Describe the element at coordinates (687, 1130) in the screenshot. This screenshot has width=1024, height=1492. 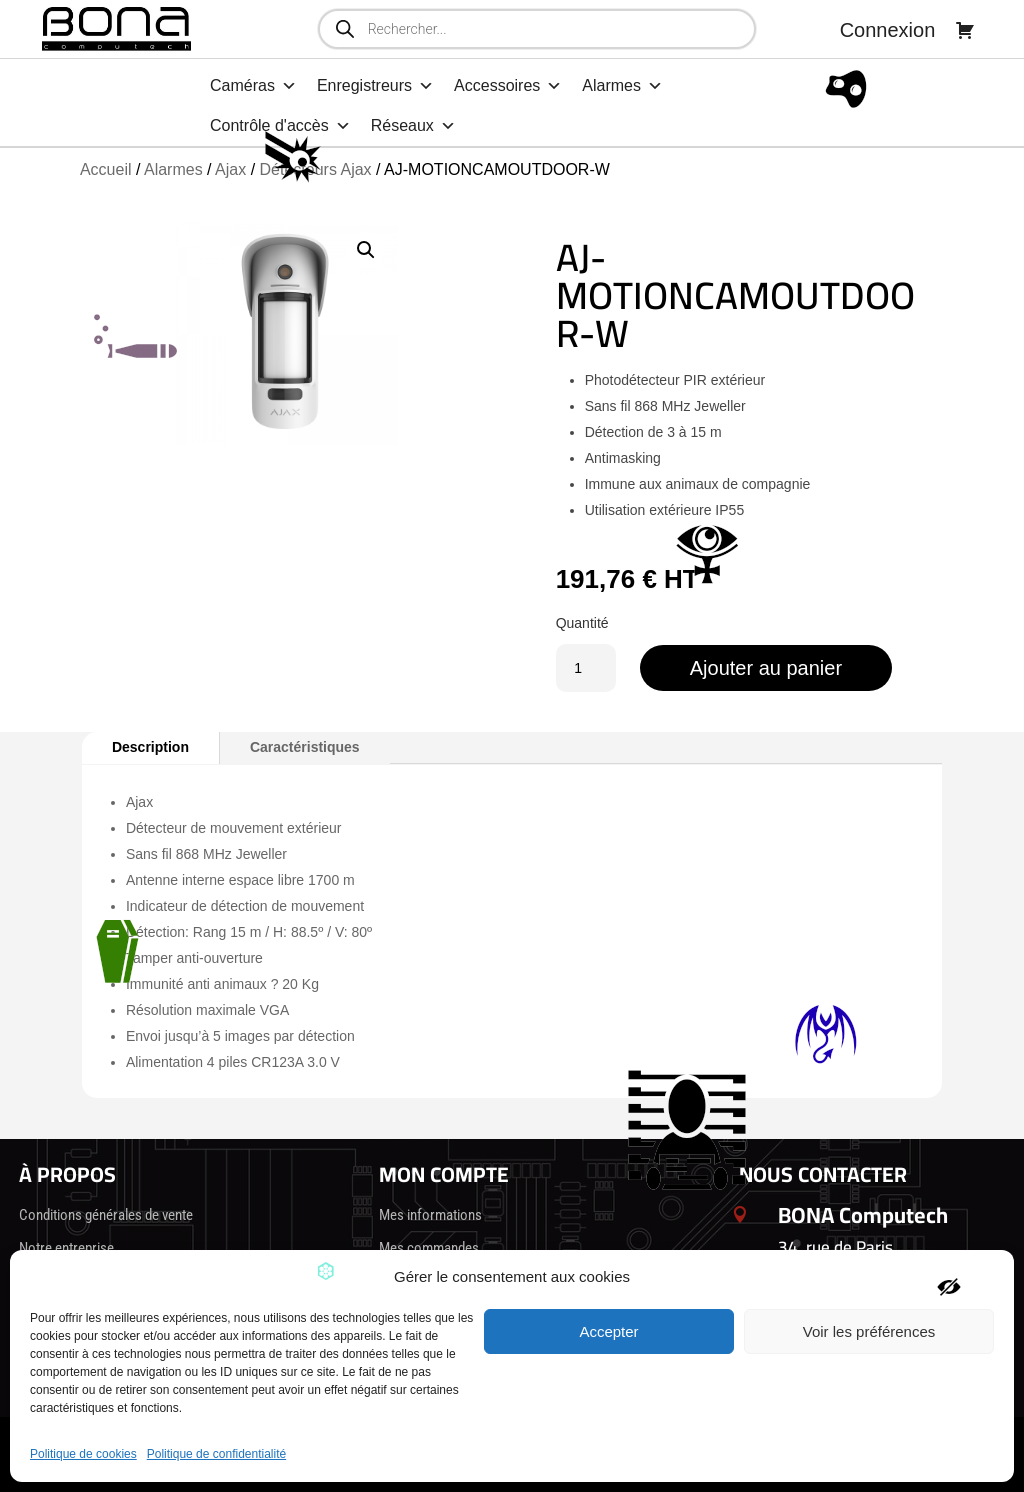
I see `view criminal record or booking photo` at that location.